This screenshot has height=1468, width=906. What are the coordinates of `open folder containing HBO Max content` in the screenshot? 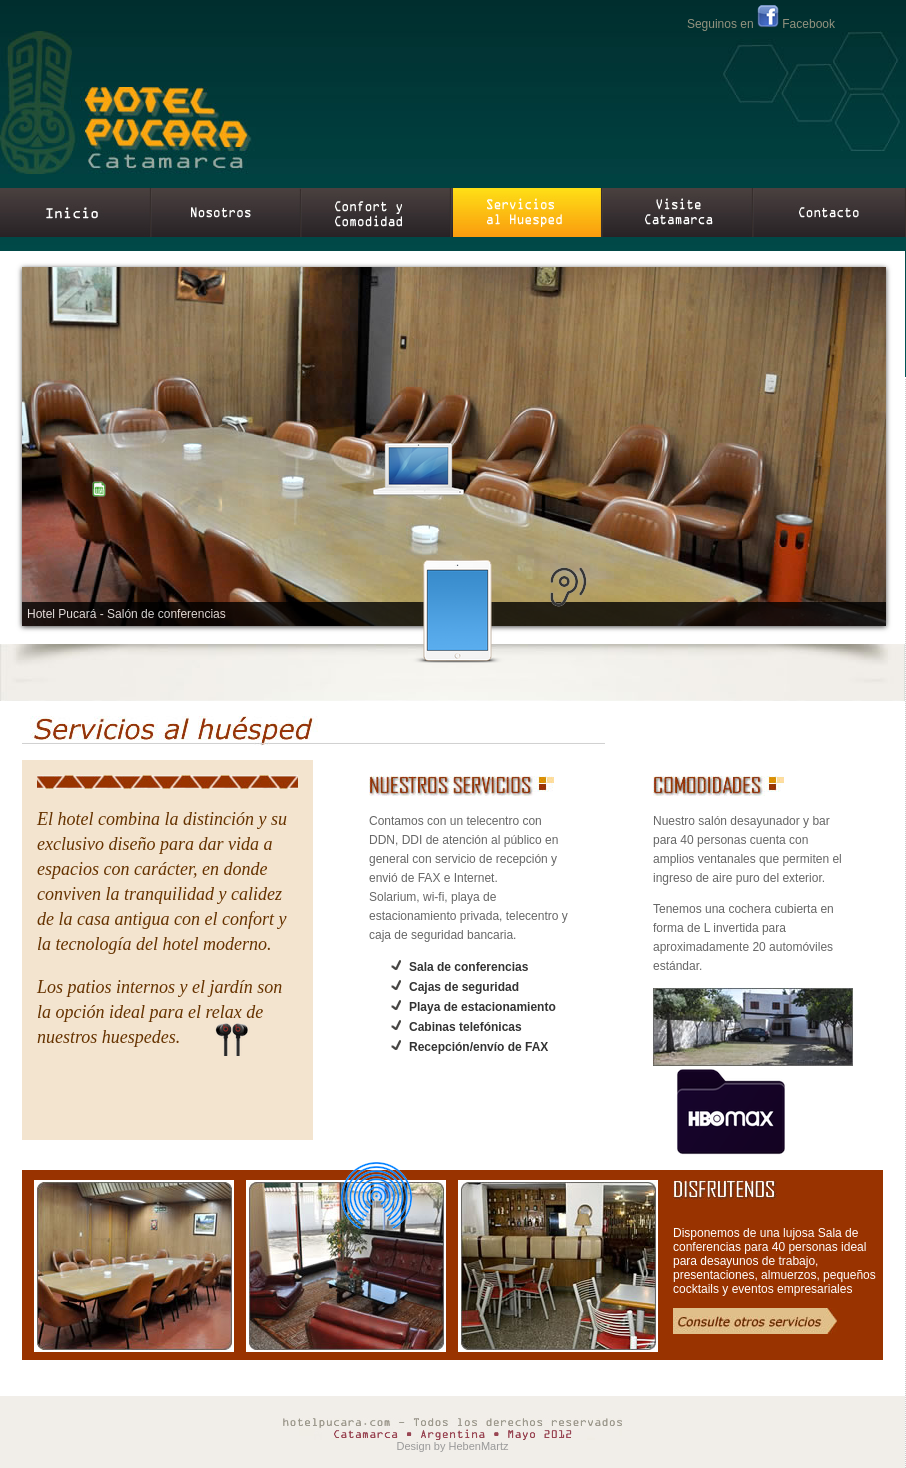 It's located at (730, 1114).